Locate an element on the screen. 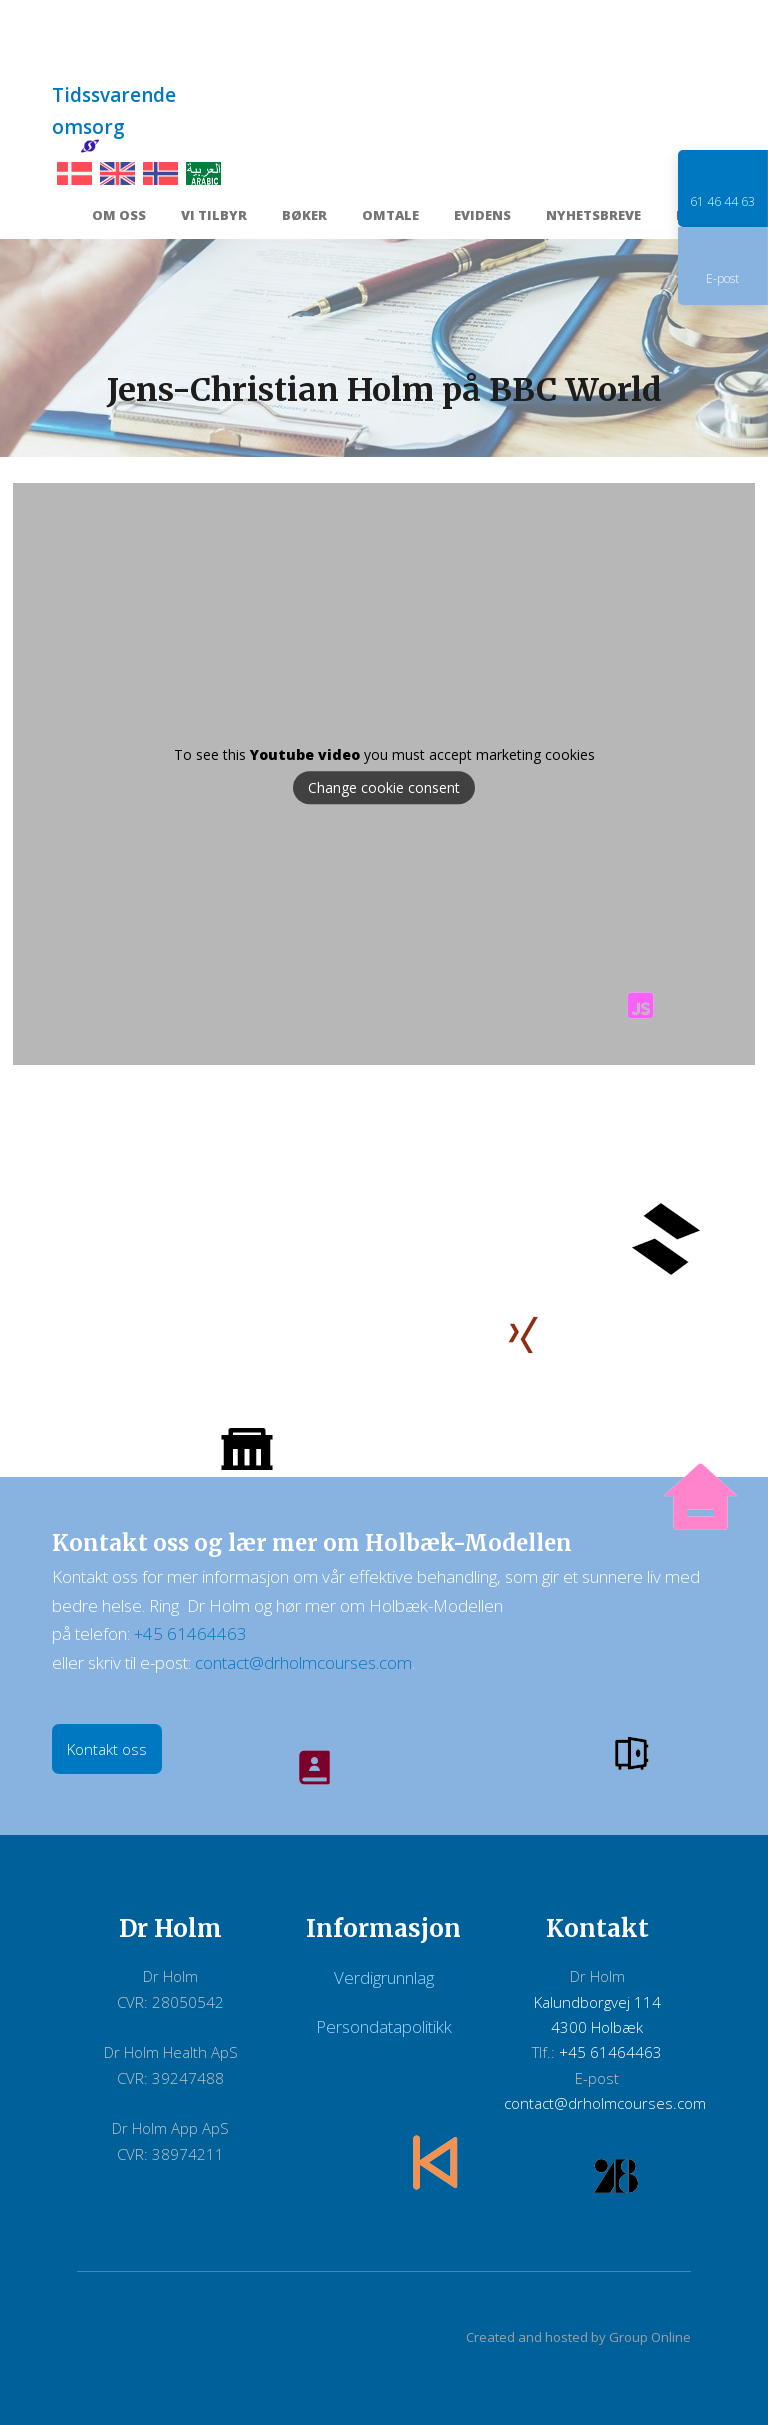 The image size is (768, 2425). nanostores library logo is located at coordinates (666, 1239).